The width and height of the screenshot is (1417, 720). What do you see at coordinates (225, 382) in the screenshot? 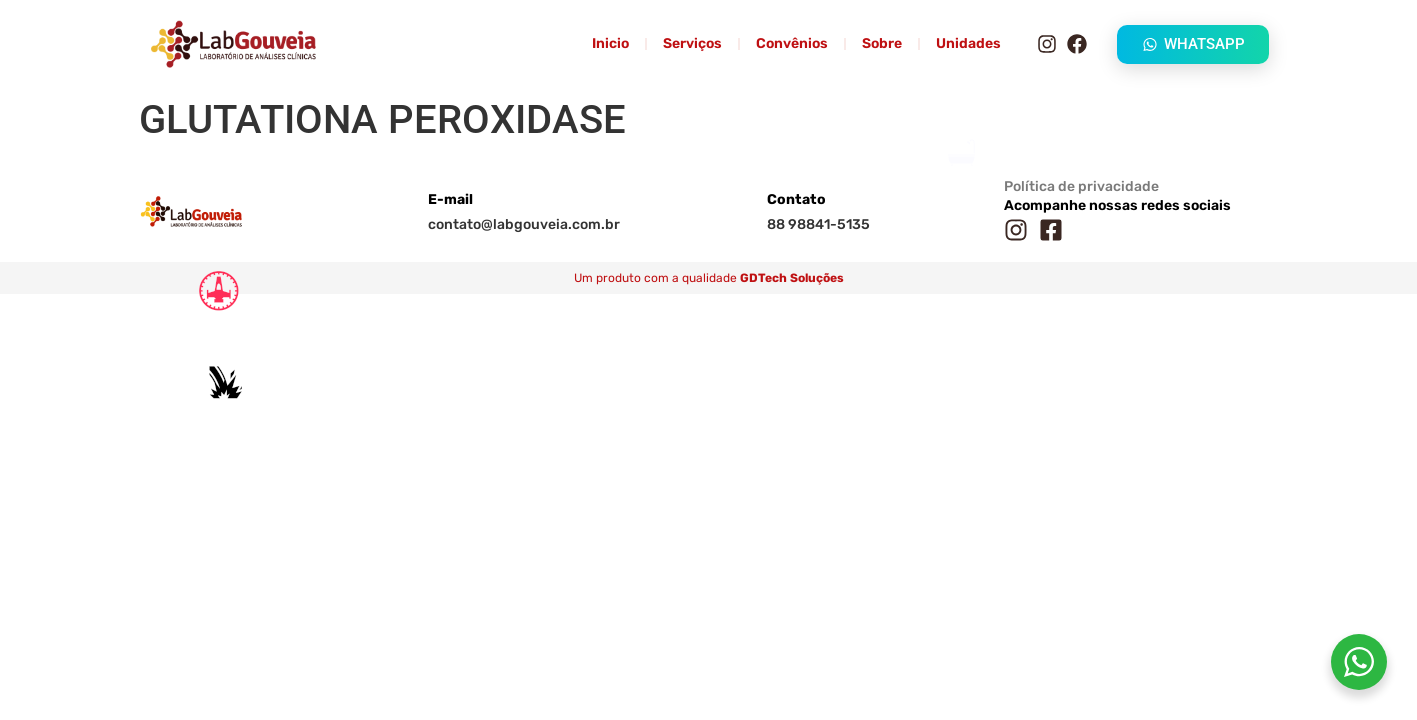
I see `indicates fall damage or impact event` at bounding box center [225, 382].